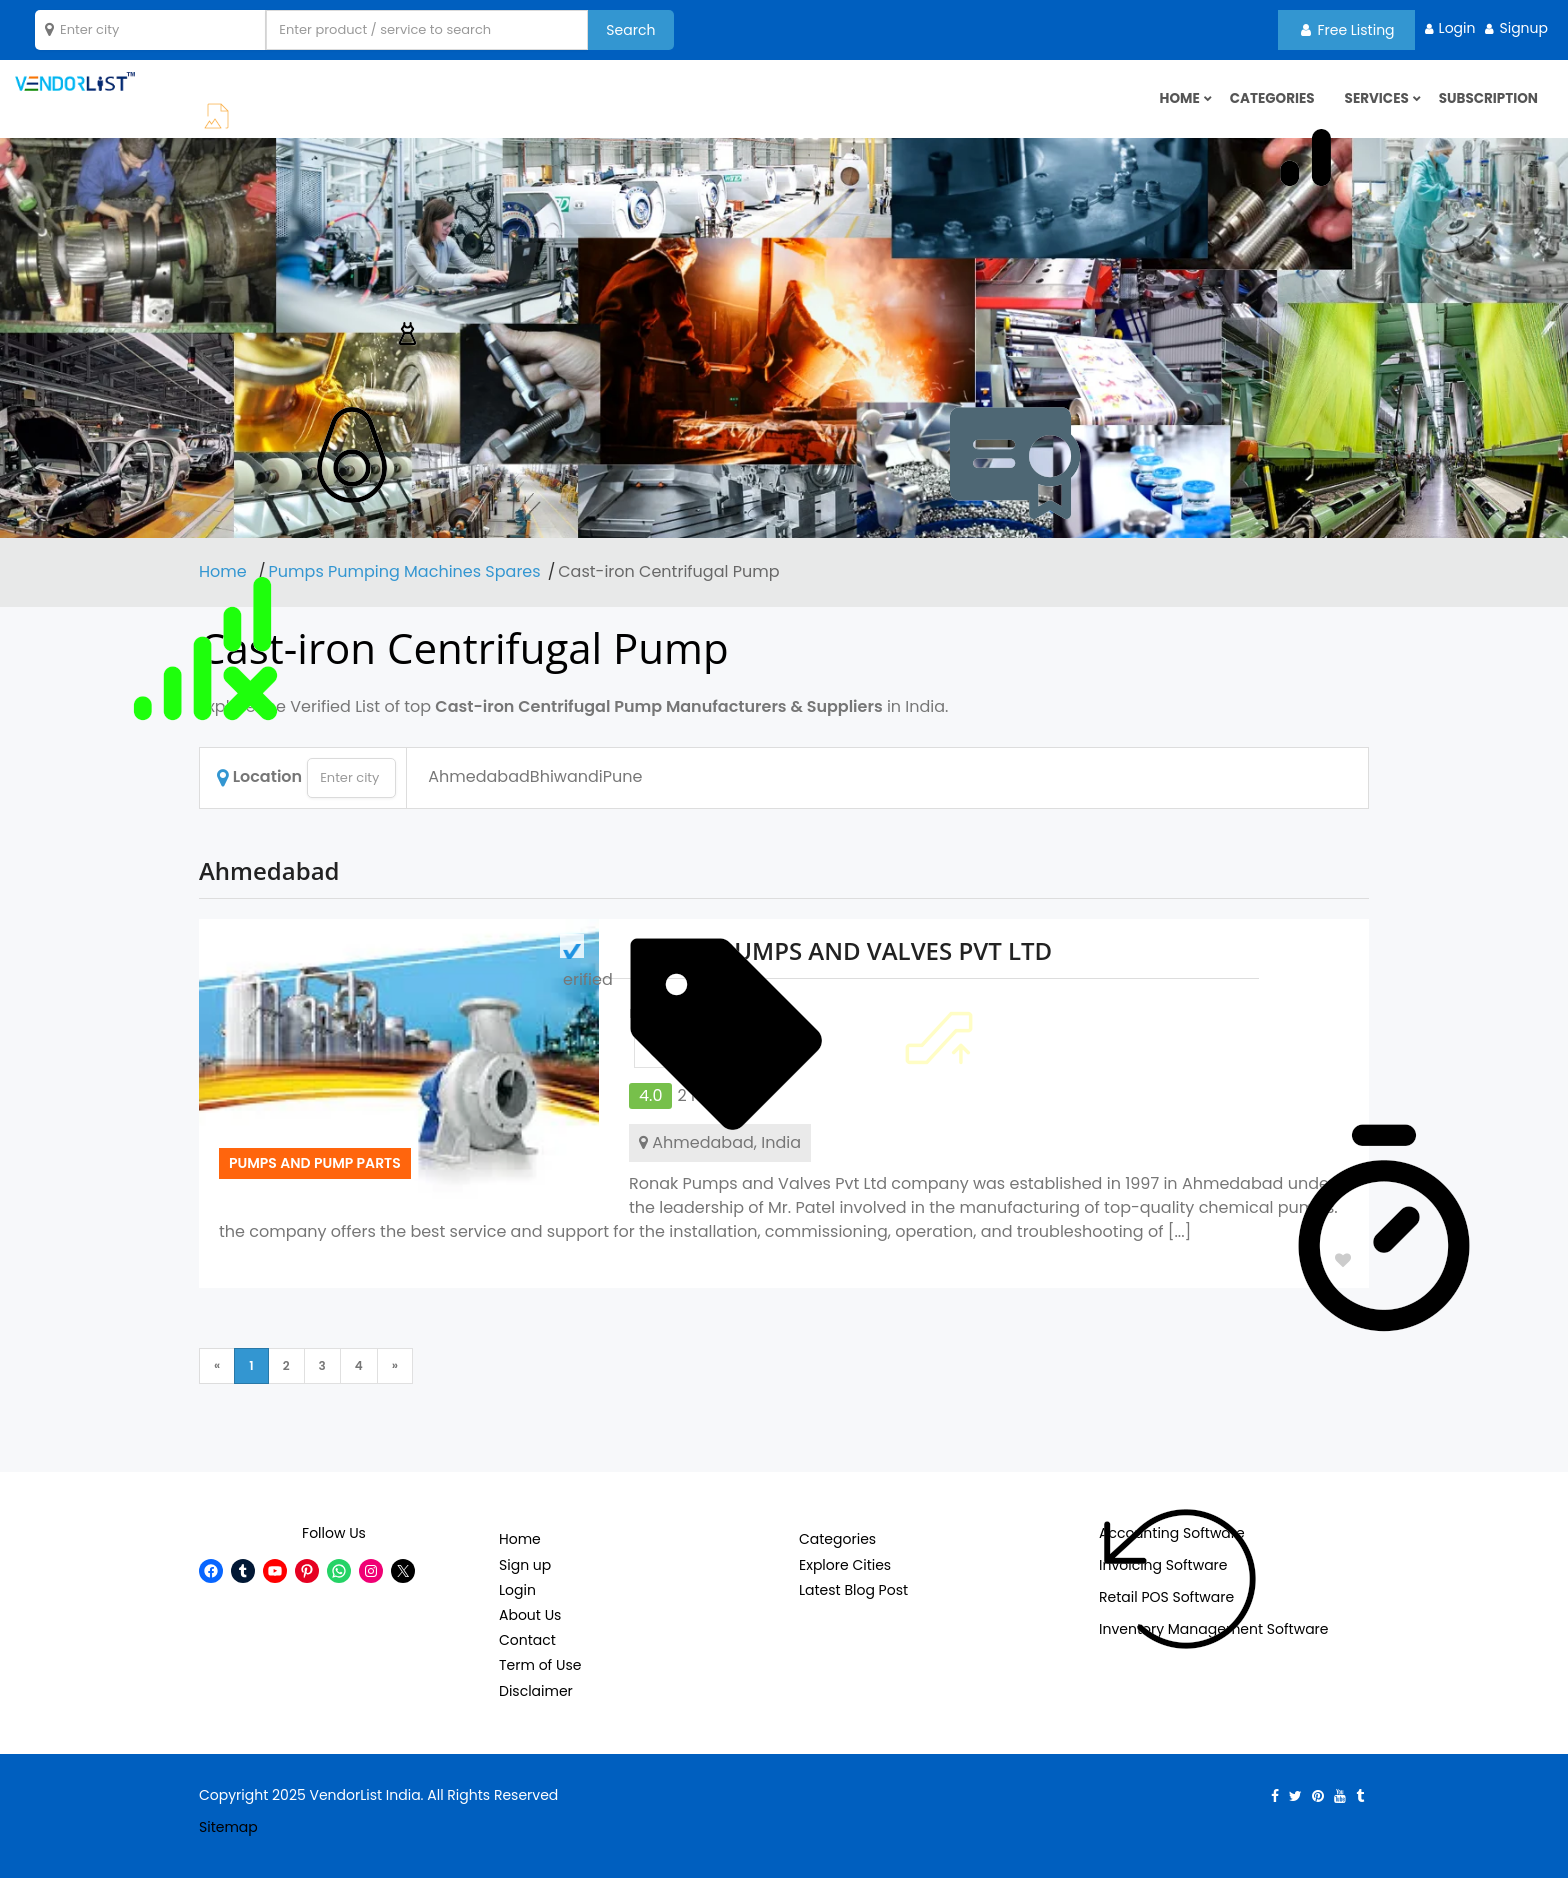 This screenshot has height=1889, width=1568. Describe the element at coordinates (407, 334) in the screenshot. I see `browse women's clothing or dresses` at that location.